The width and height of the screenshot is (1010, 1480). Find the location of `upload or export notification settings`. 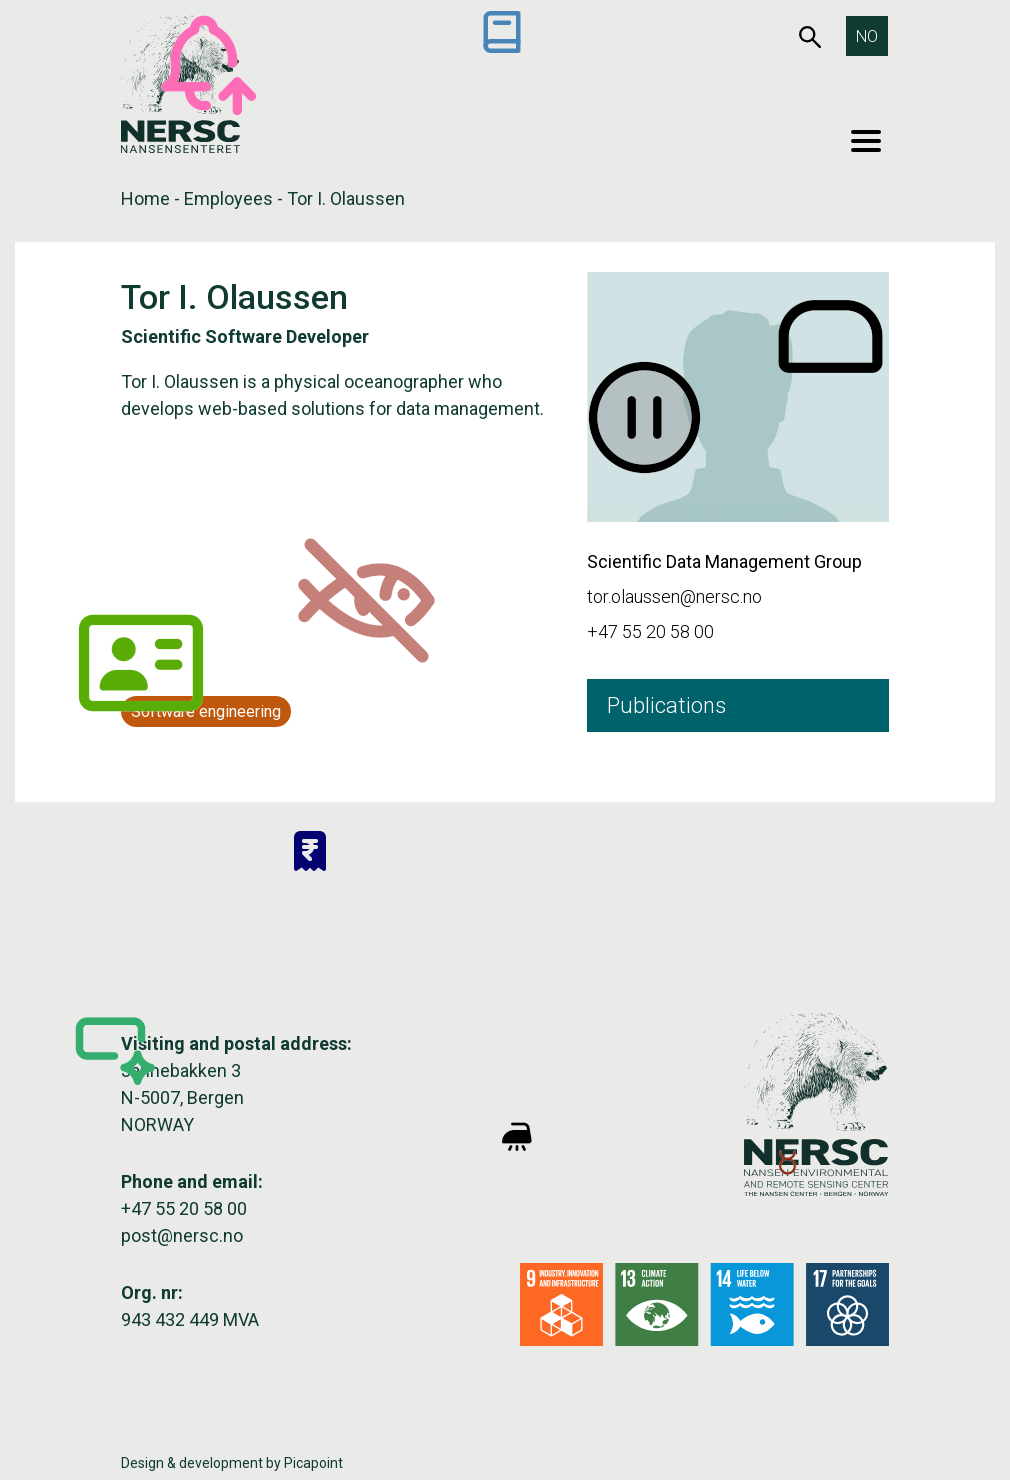

upload or export notification settings is located at coordinates (204, 63).